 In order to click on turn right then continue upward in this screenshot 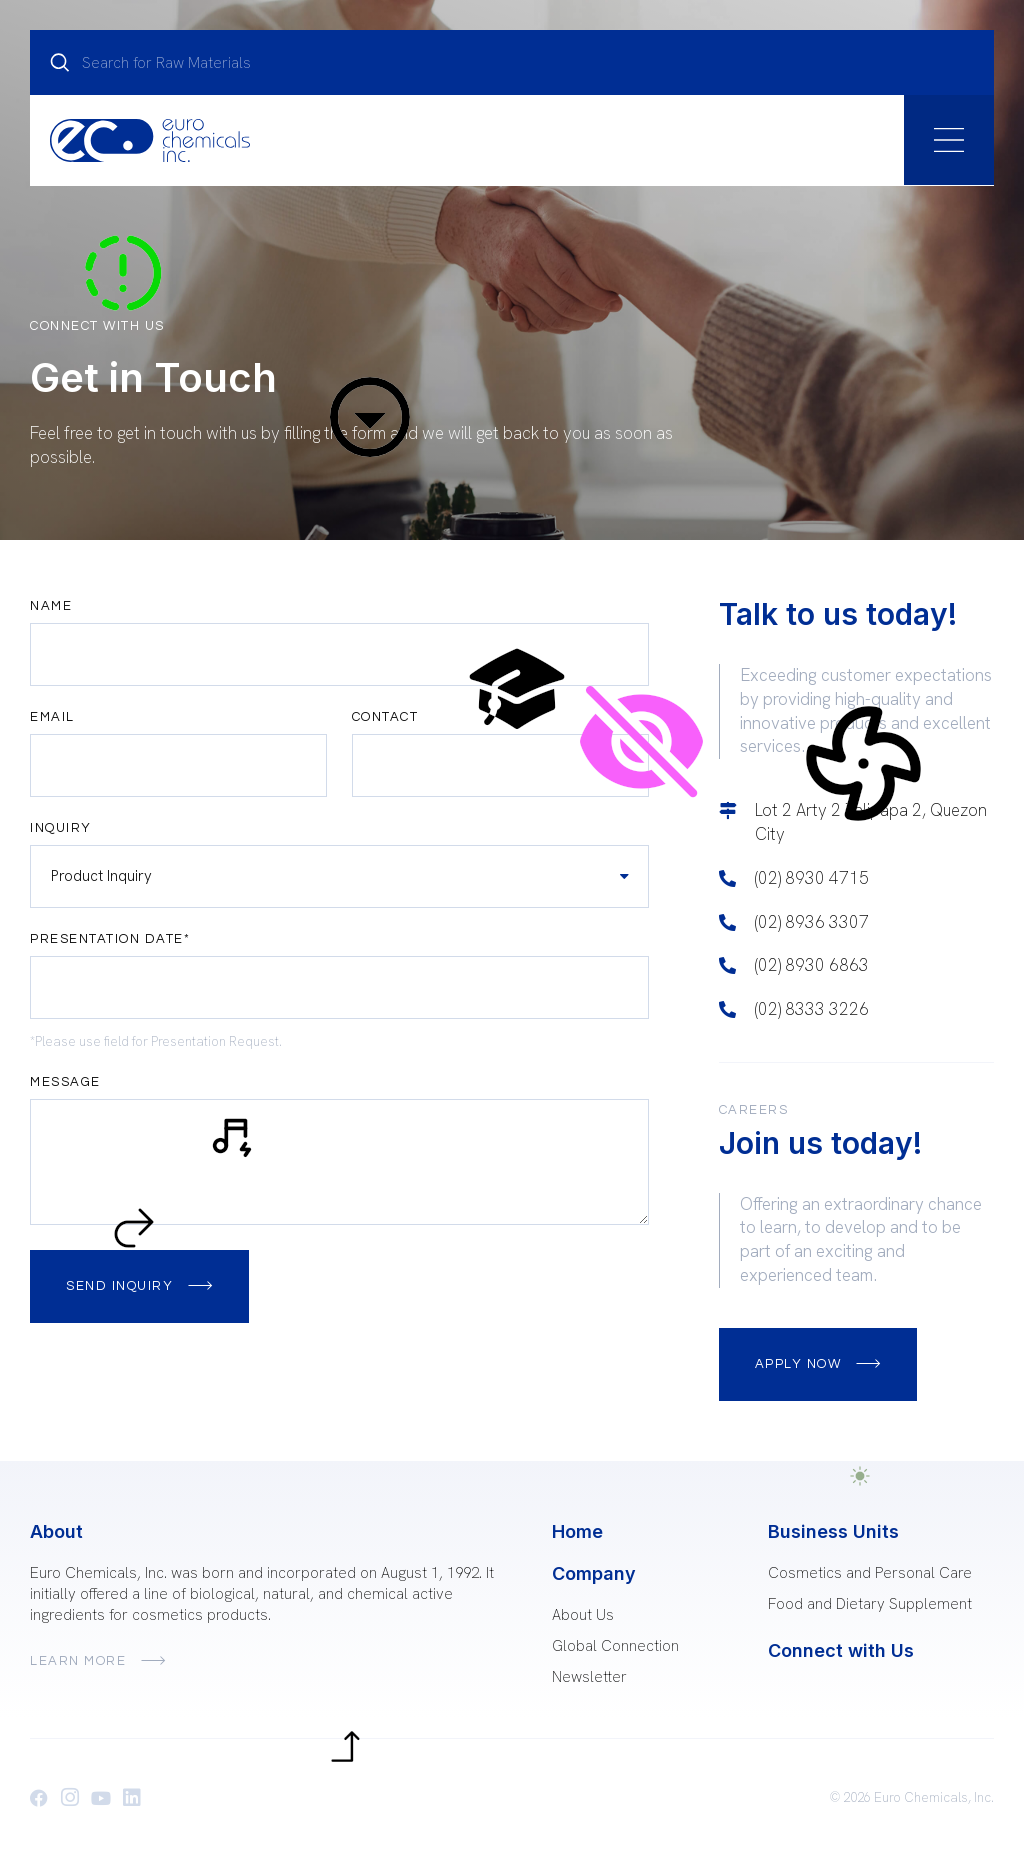, I will do `click(345, 1746)`.